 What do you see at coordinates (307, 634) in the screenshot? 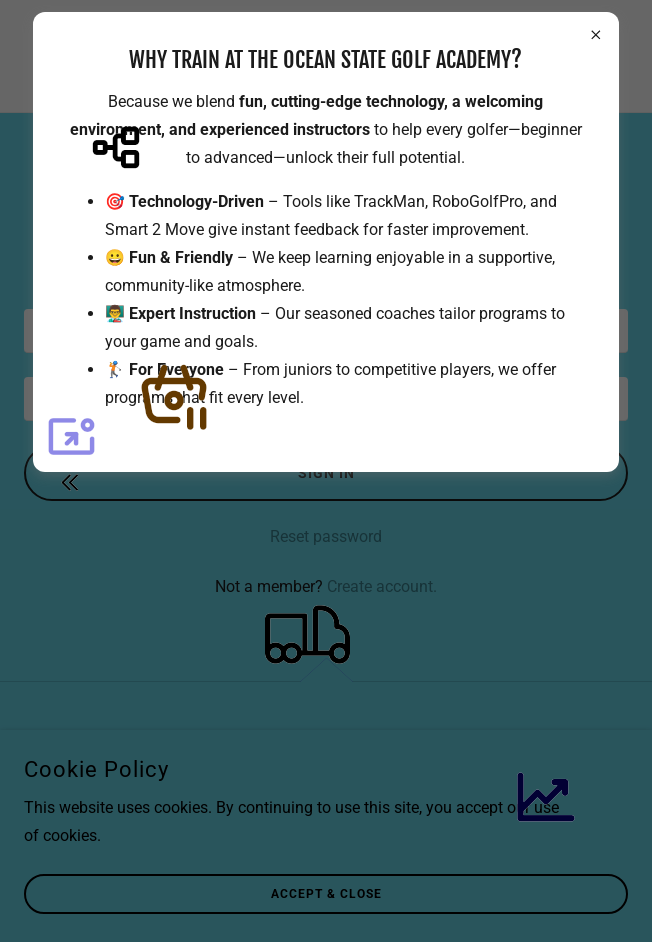
I see `track shipment or delivery status` at bounding box center [307, 634].